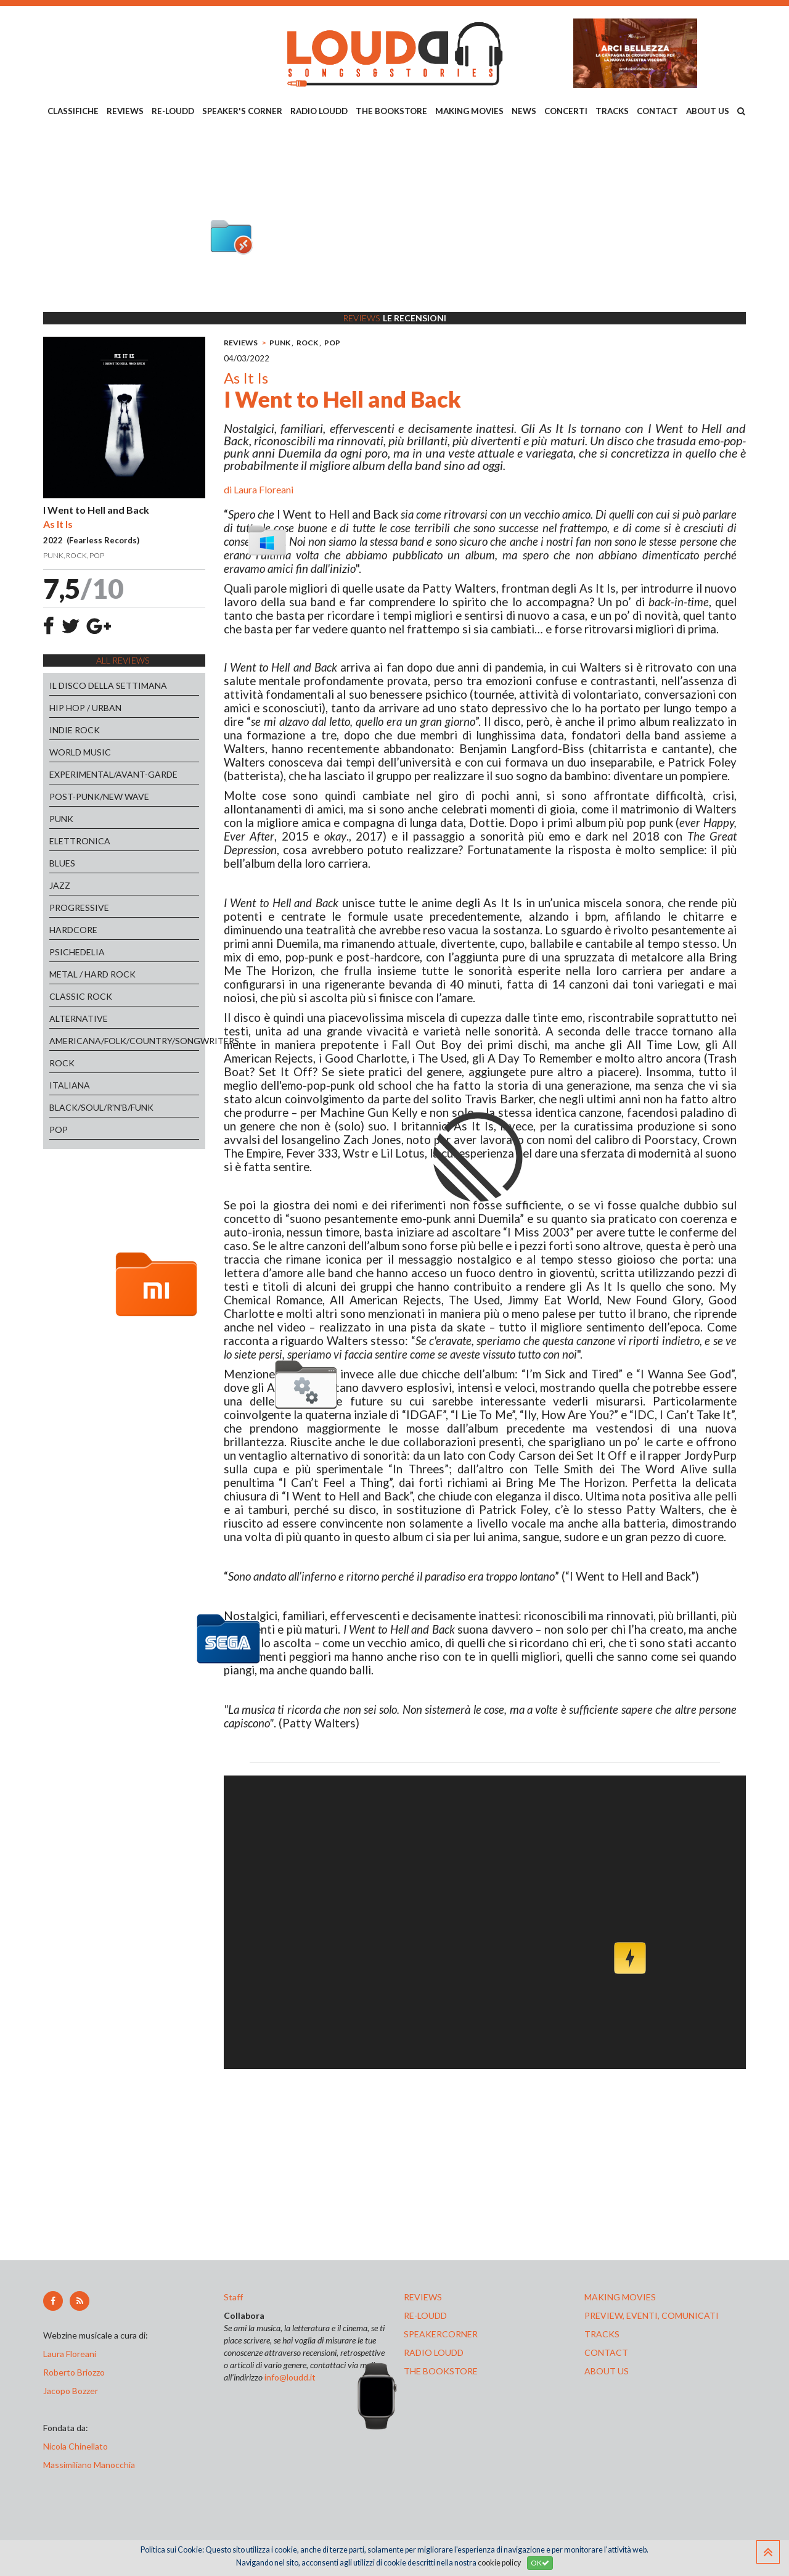  What do you see at coordinates (478, 1157) in the screenshot?
I see `open linear app` at bounding box center [478, 1157].